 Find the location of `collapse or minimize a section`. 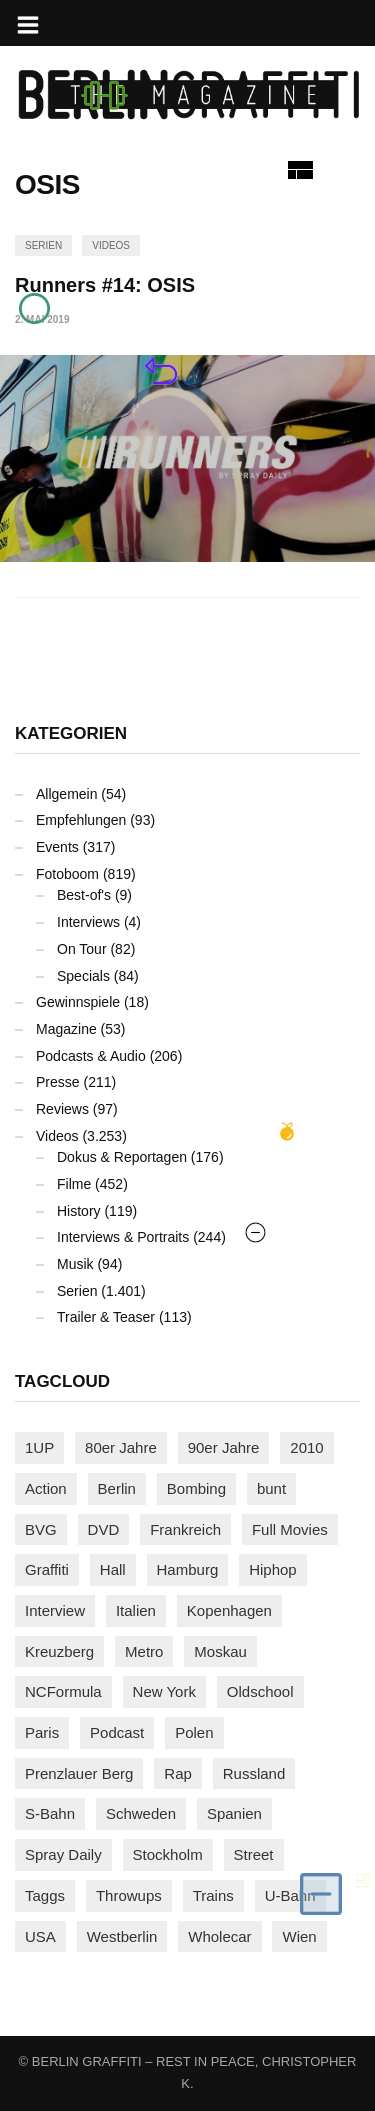

collapse or minimize a section is located at coordinates (321, 1894).